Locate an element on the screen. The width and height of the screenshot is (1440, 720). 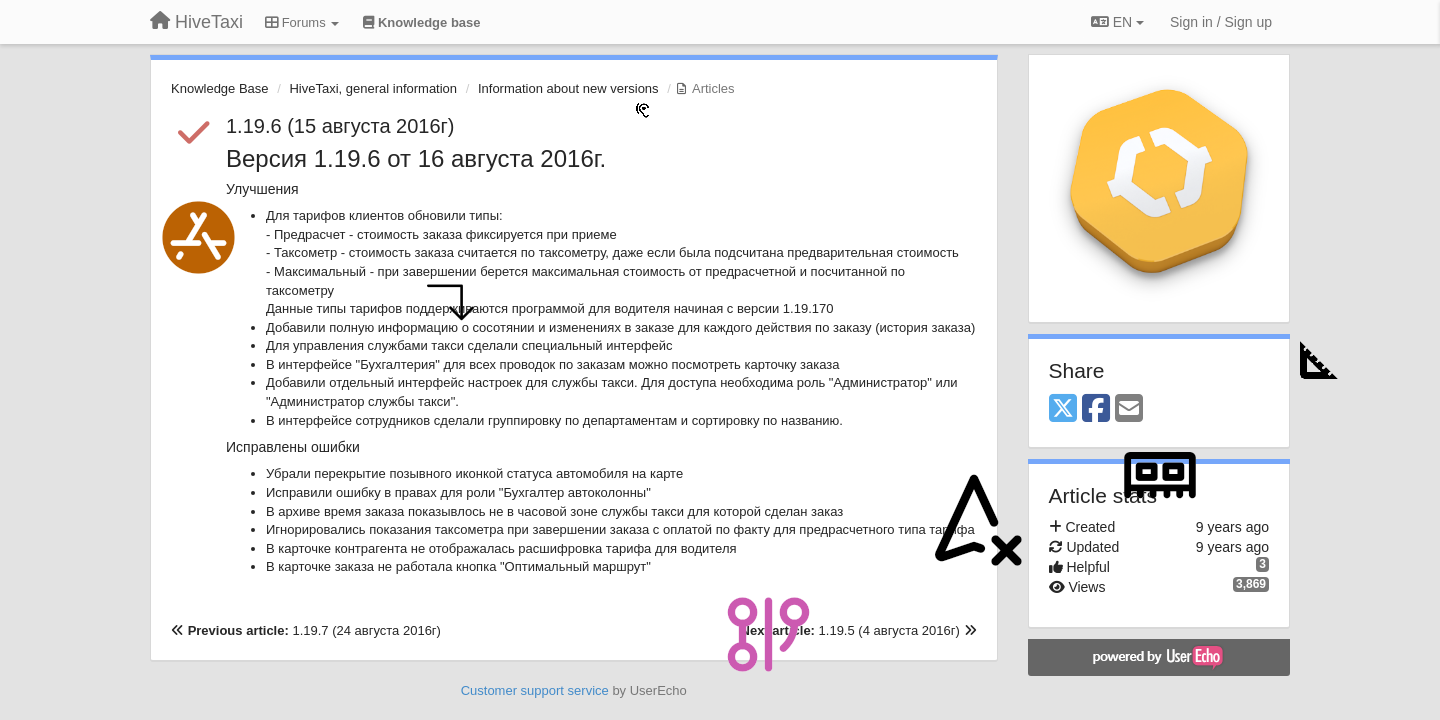
view device memory or RAM usage is located at coordinates (1160, 474).